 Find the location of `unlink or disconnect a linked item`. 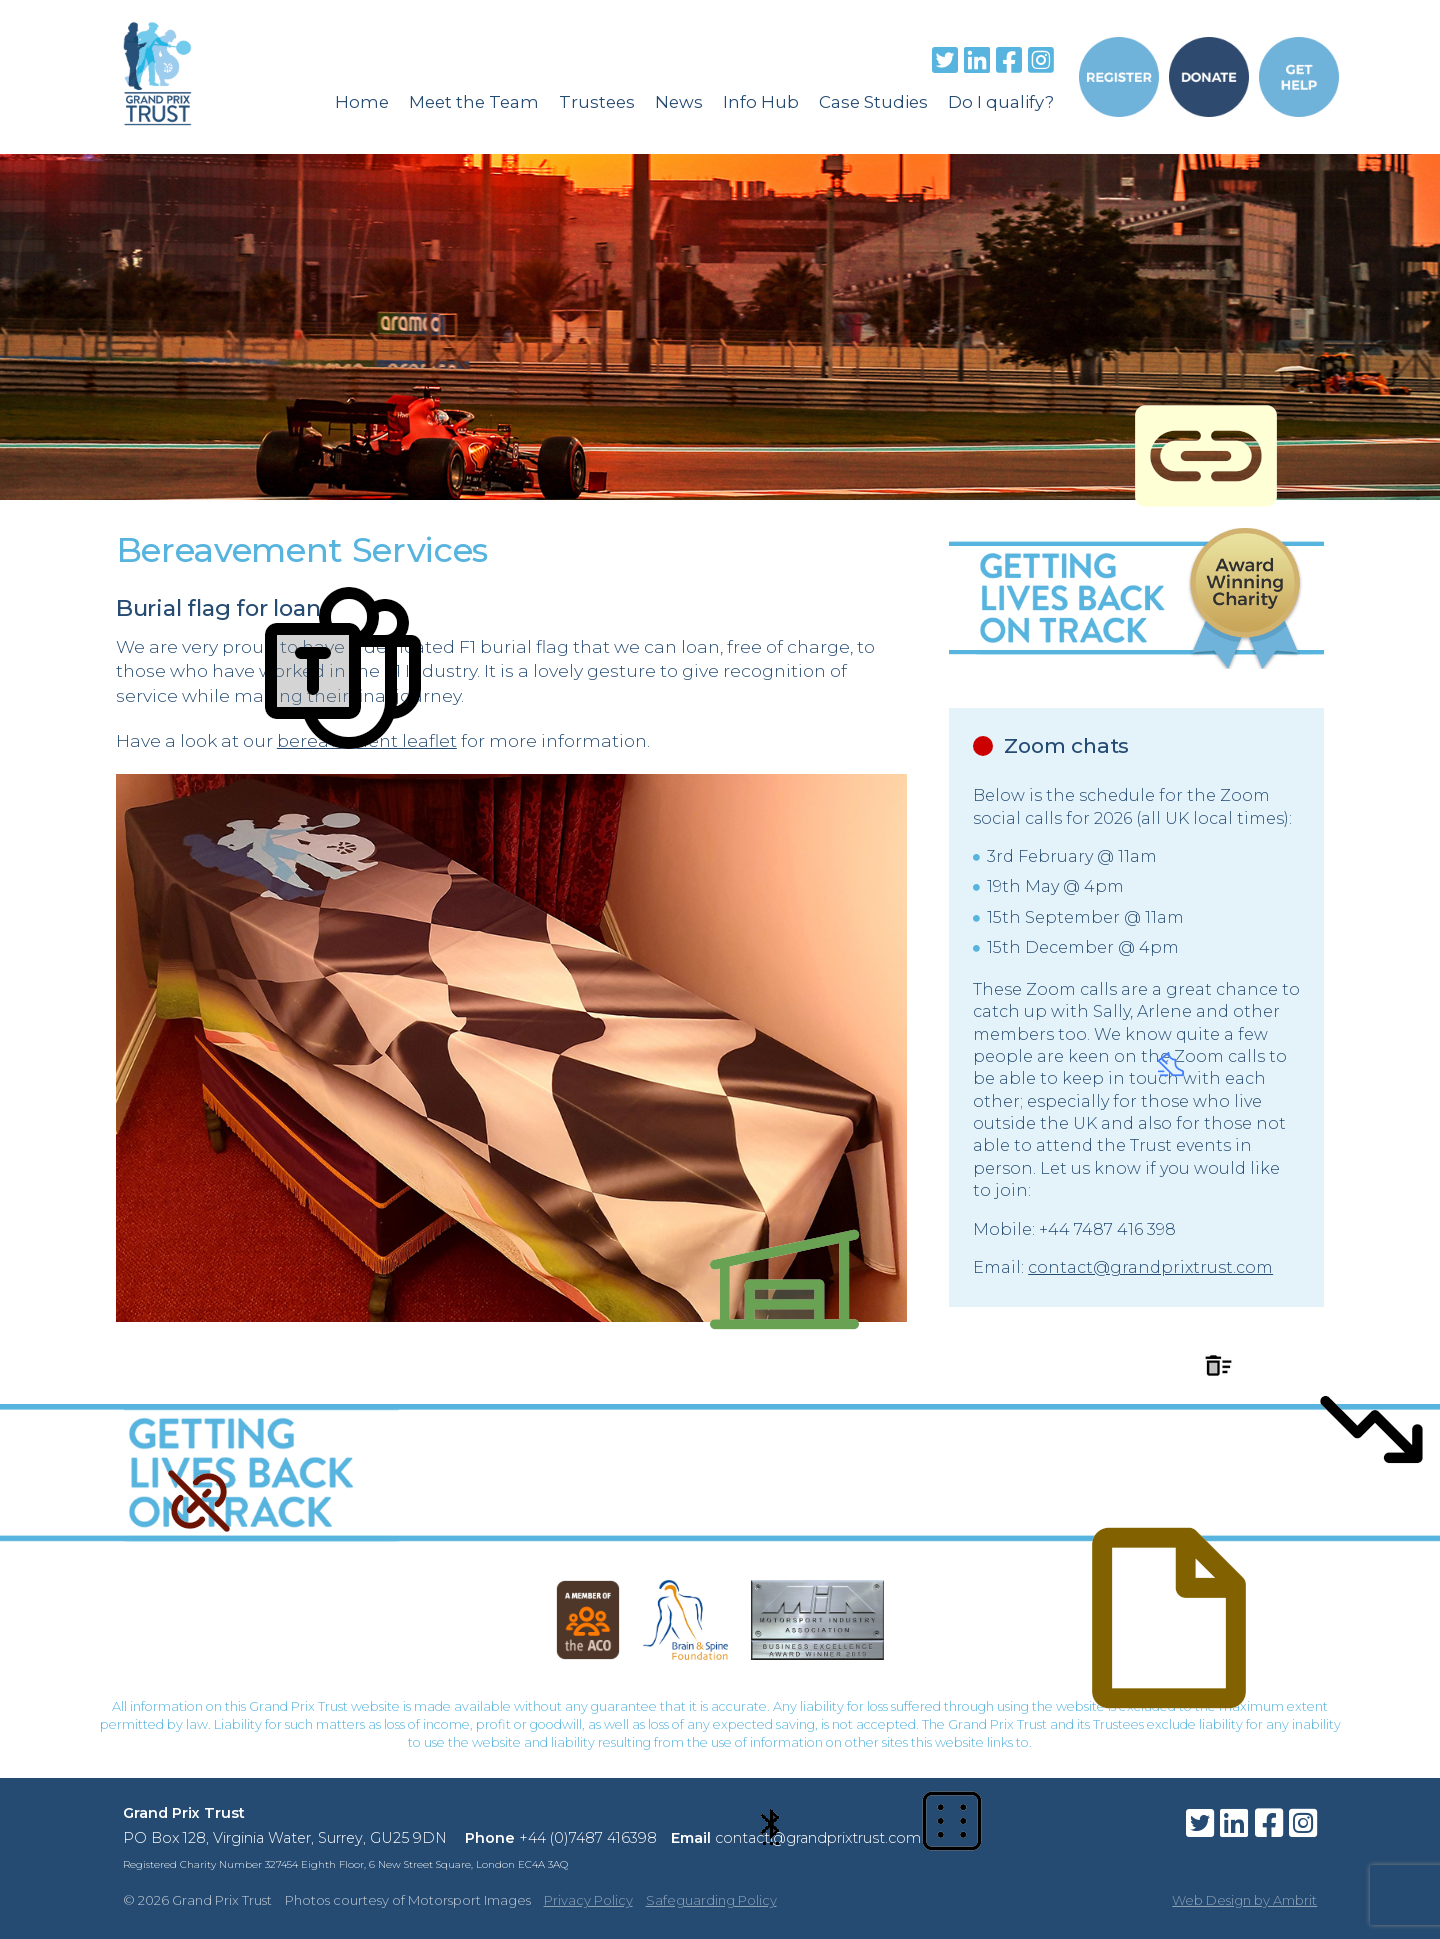

unlink or disconnect a linked item is located at coordinates (199, 1501).